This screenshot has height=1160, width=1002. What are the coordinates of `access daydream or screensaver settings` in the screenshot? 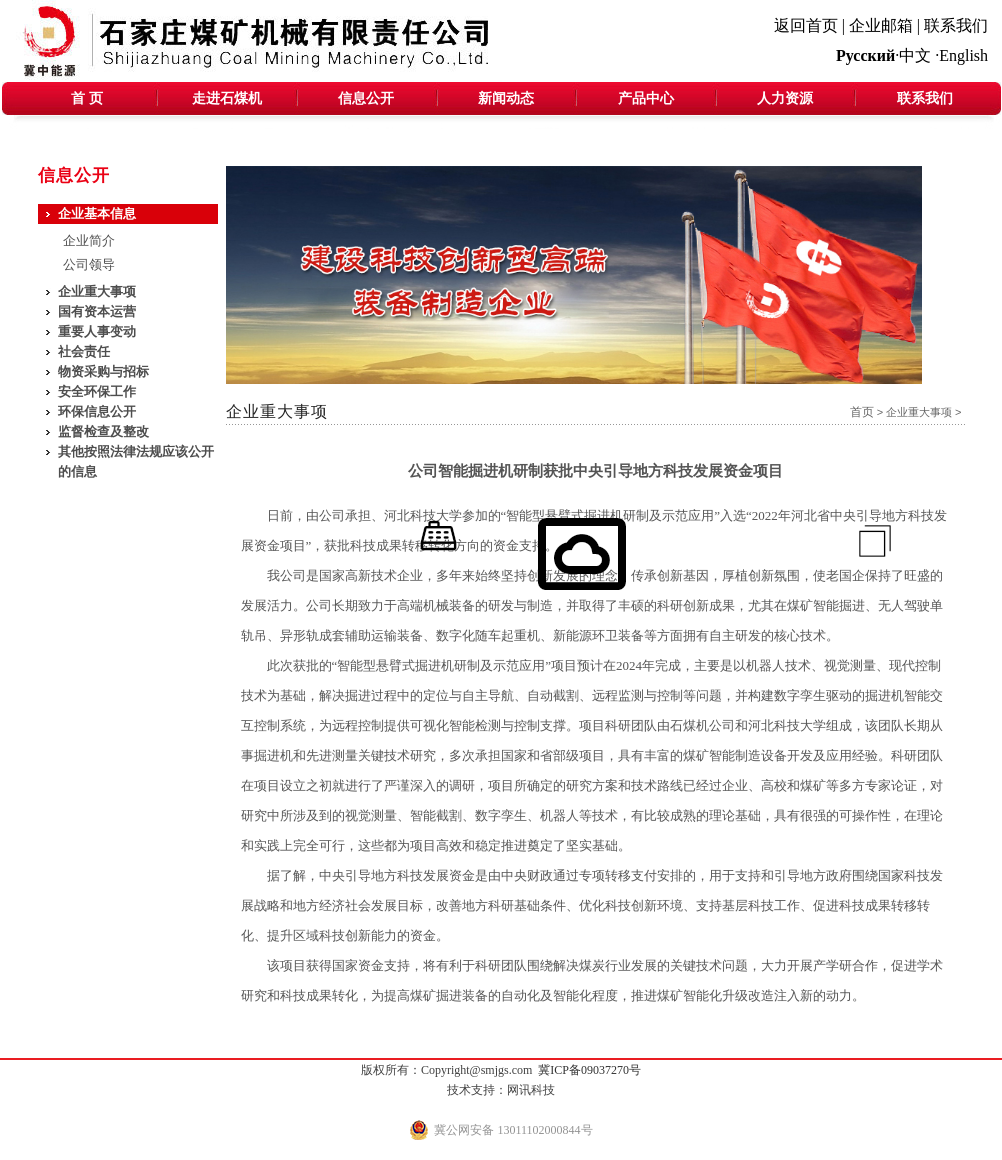 It's located at (582, 554).